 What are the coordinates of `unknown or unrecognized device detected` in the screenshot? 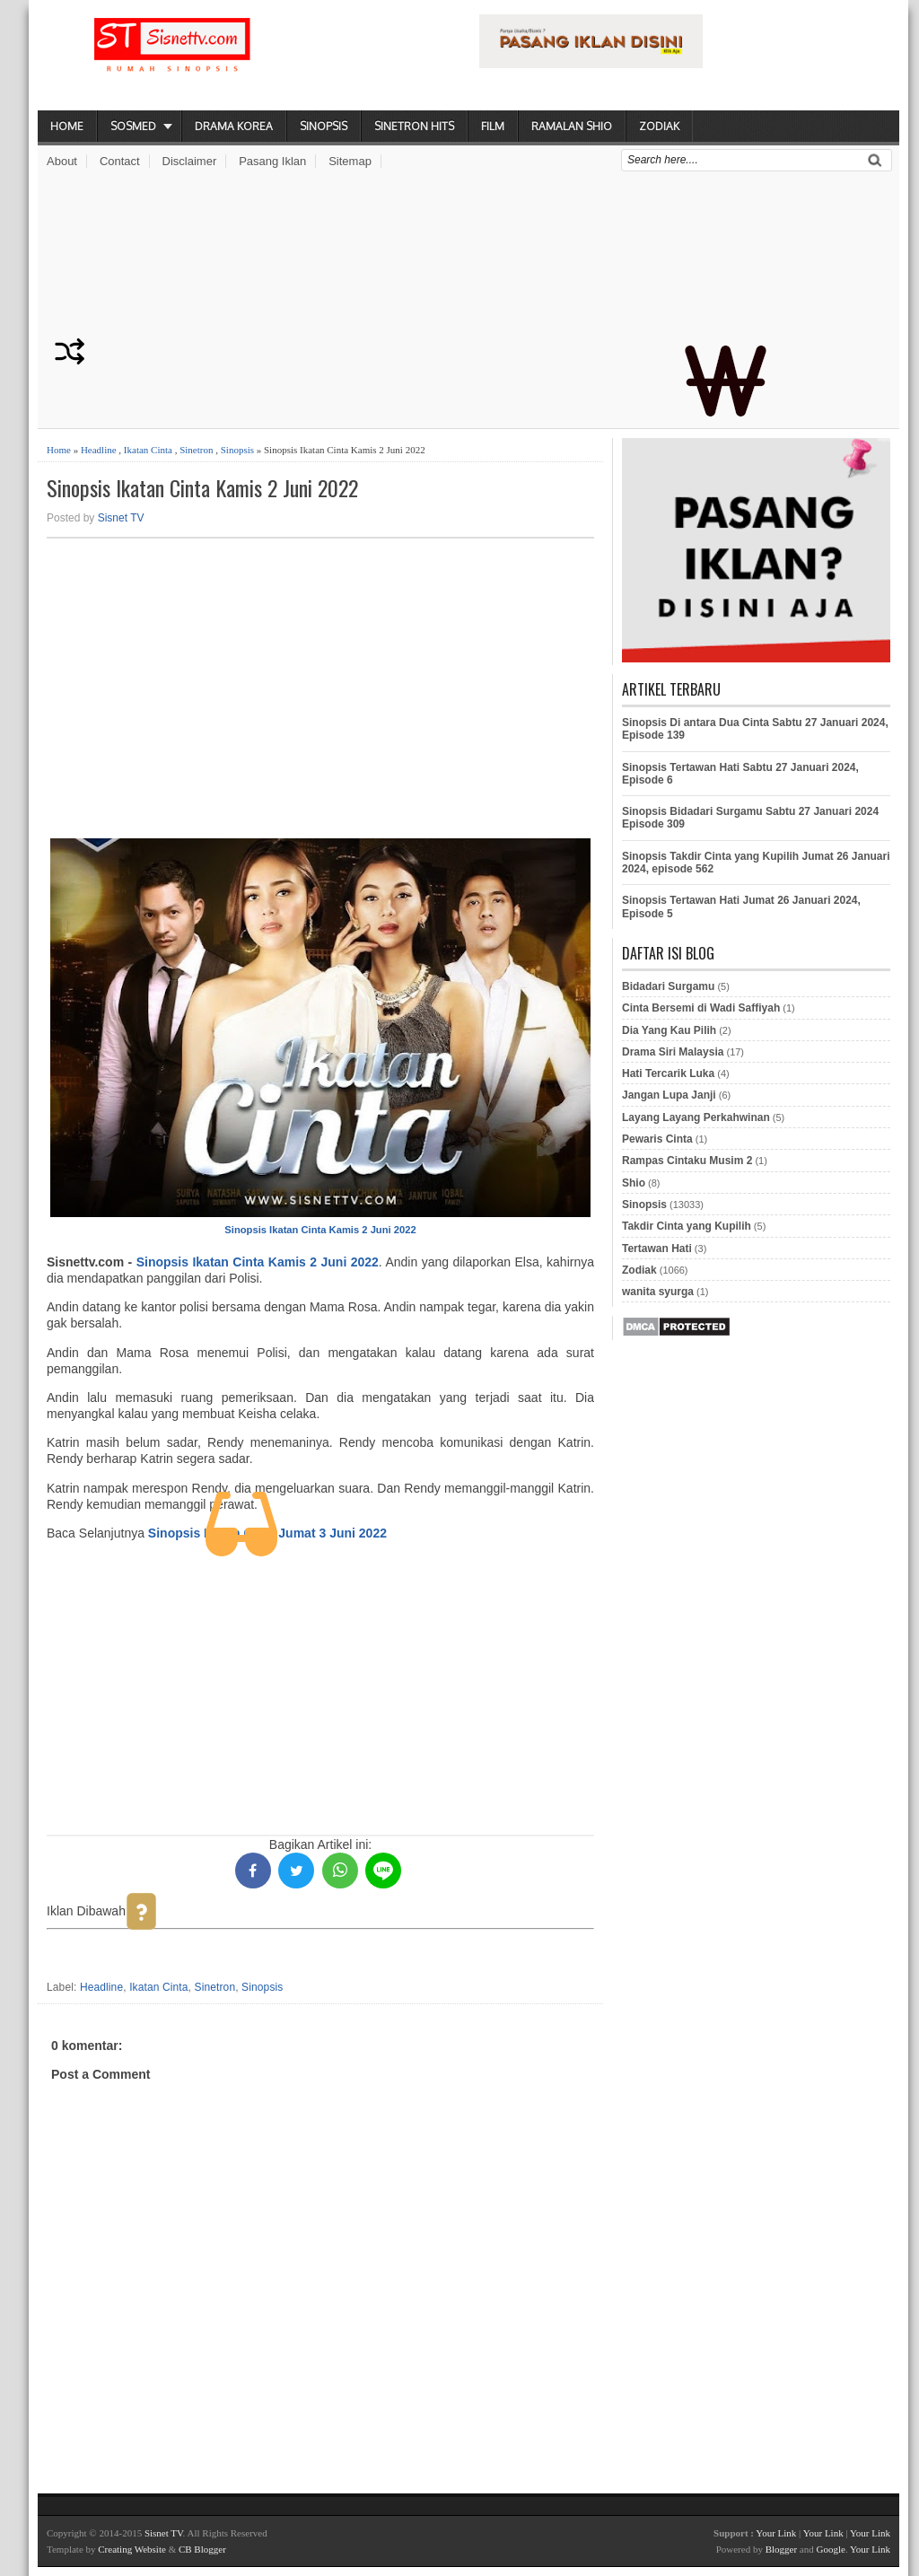 It's located at (141, 1911).